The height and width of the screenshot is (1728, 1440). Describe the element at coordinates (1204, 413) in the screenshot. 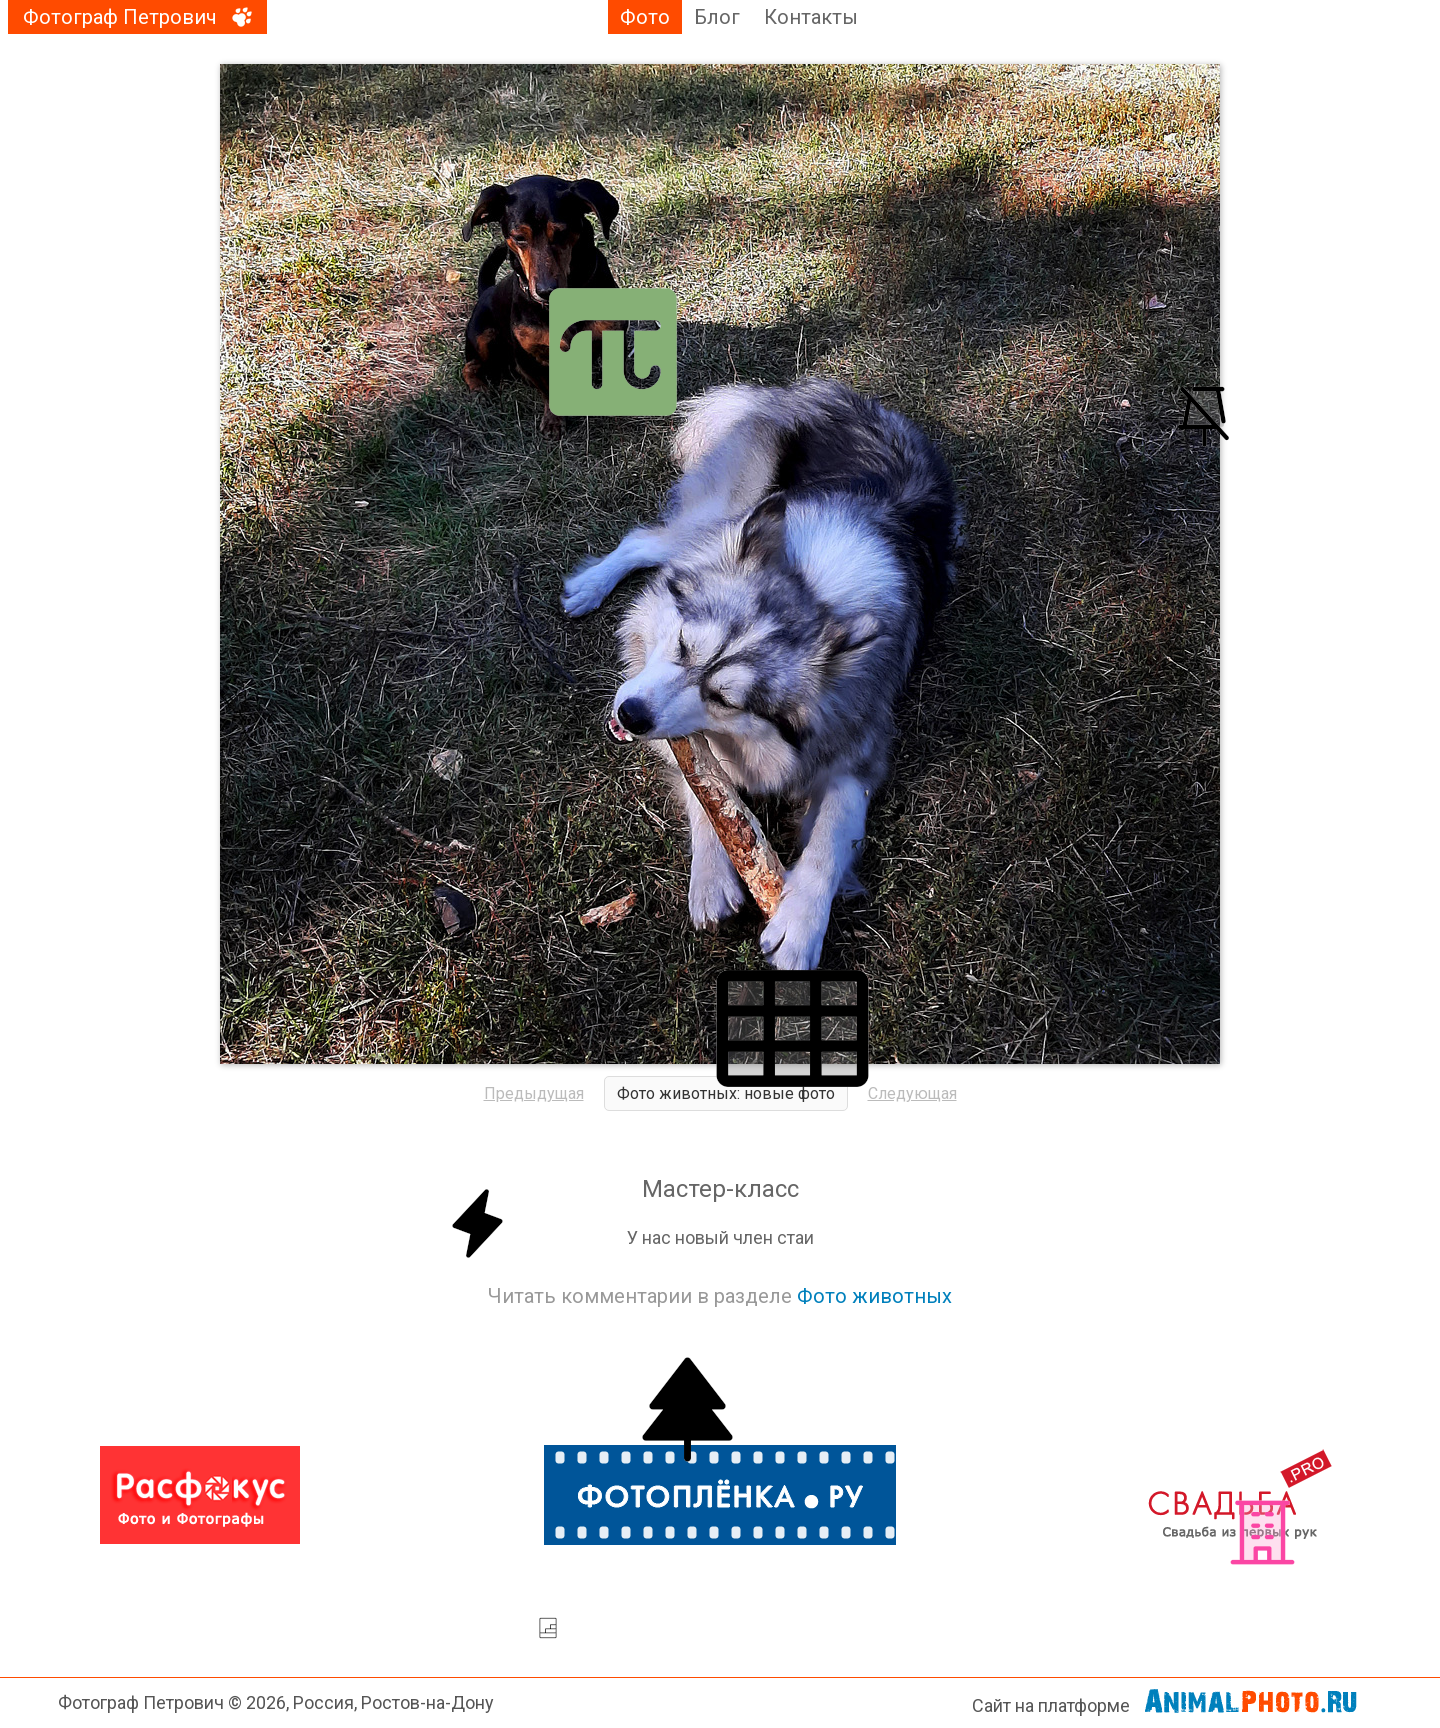

I see `unpin this item` at that location.